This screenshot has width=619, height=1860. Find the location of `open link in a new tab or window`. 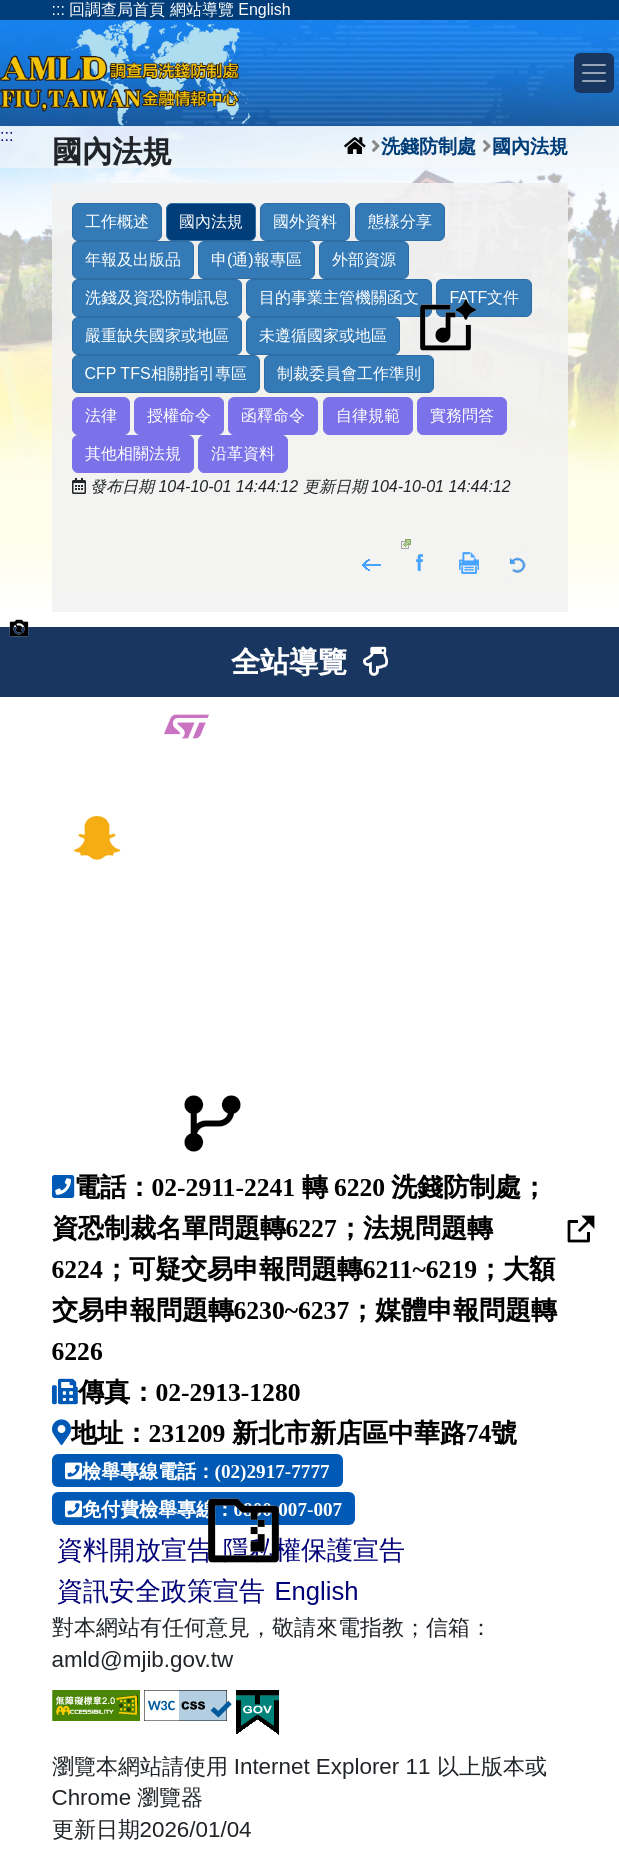

open link in a new tab or window is located at coordinates (581, 1229).